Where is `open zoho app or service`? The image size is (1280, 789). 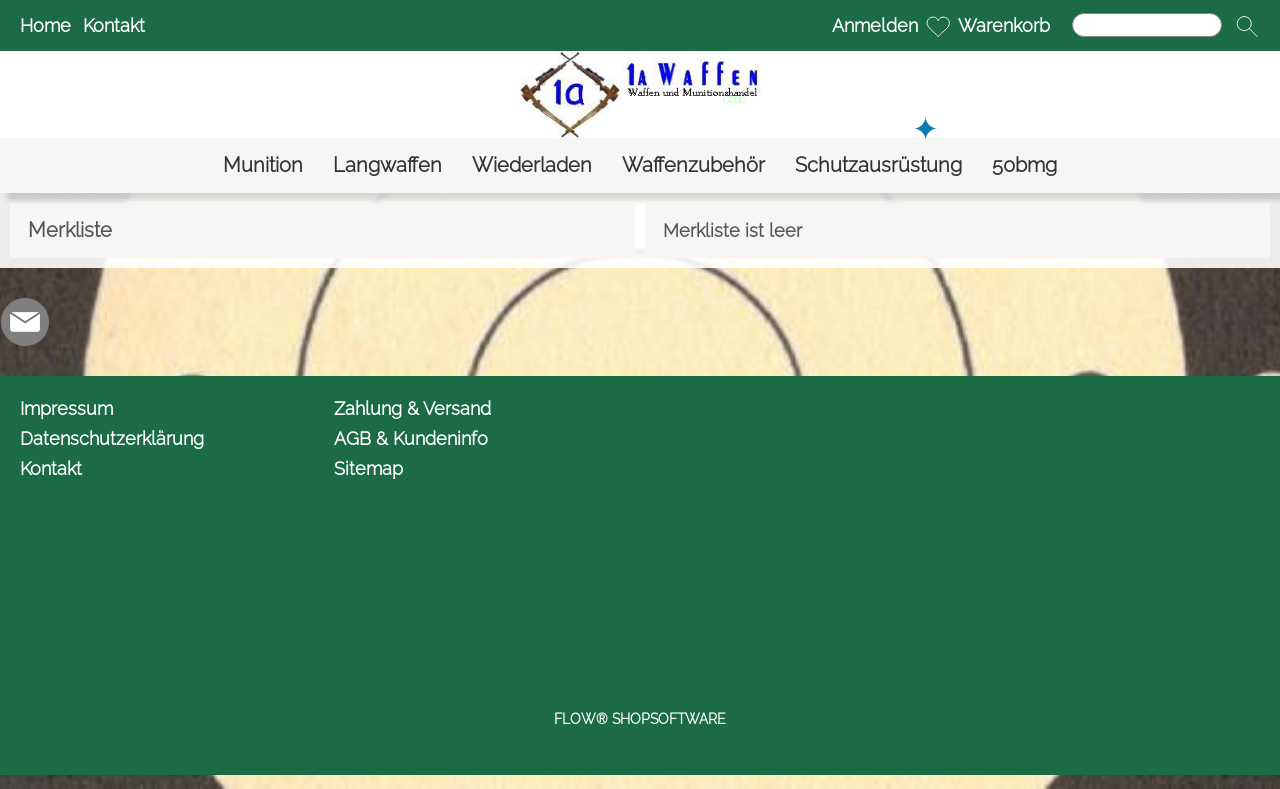
open zoho app or service is located at coordinates (734, 100).